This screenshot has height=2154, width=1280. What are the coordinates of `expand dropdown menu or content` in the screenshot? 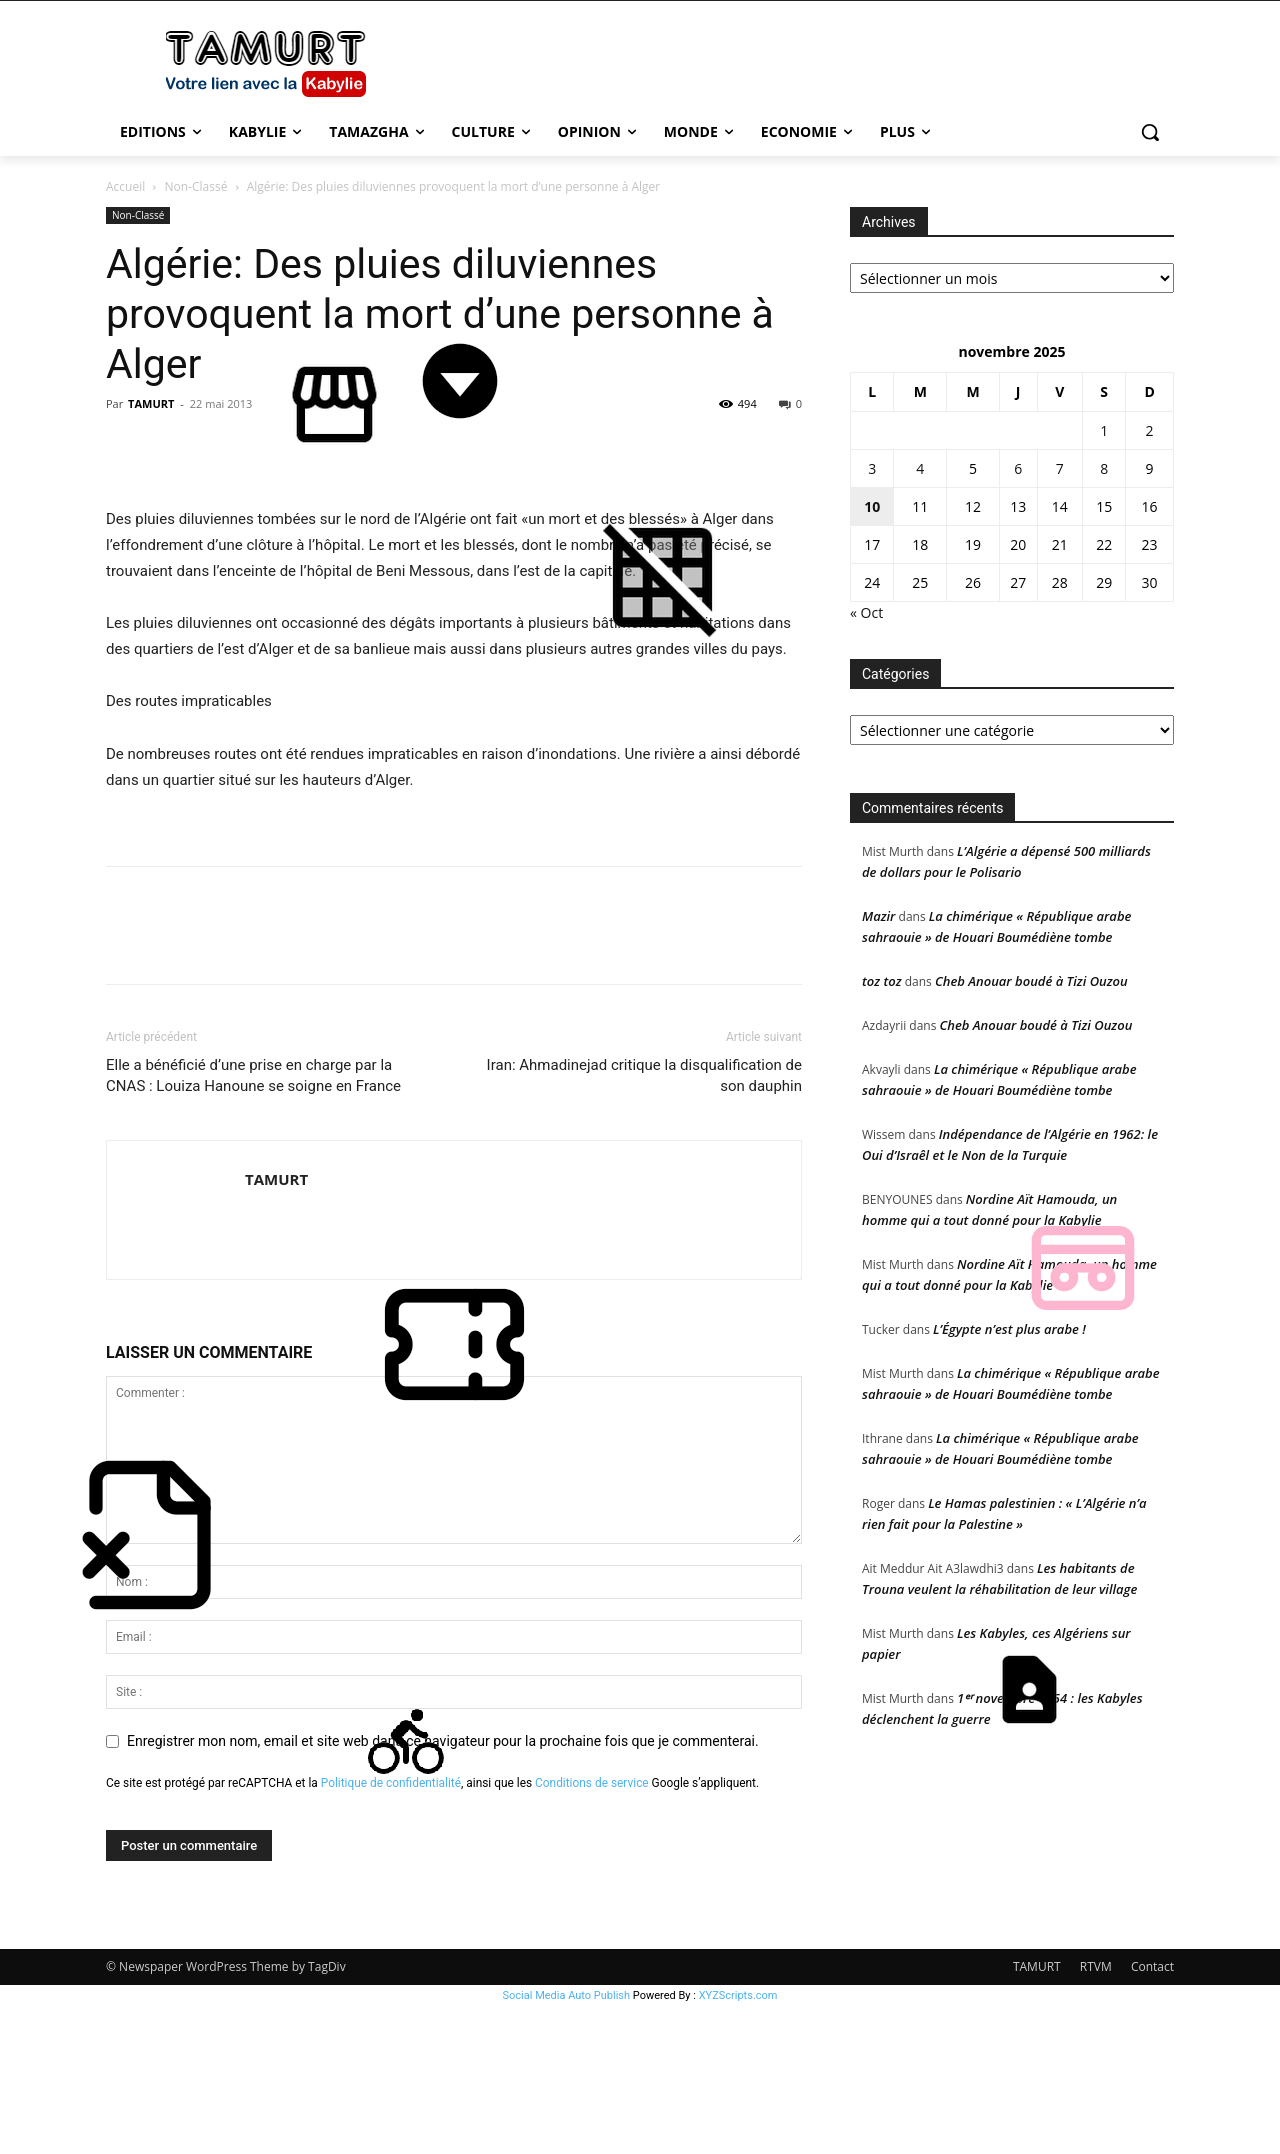 It's located at (460, 381).